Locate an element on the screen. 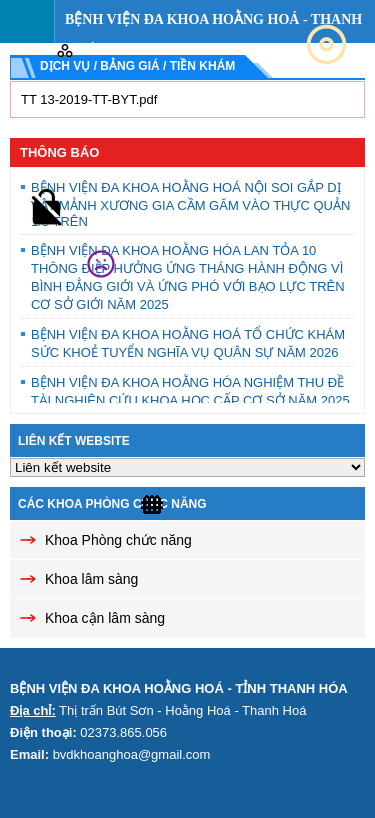  access yard or outdoor settings is located at coordinates (152, 504).